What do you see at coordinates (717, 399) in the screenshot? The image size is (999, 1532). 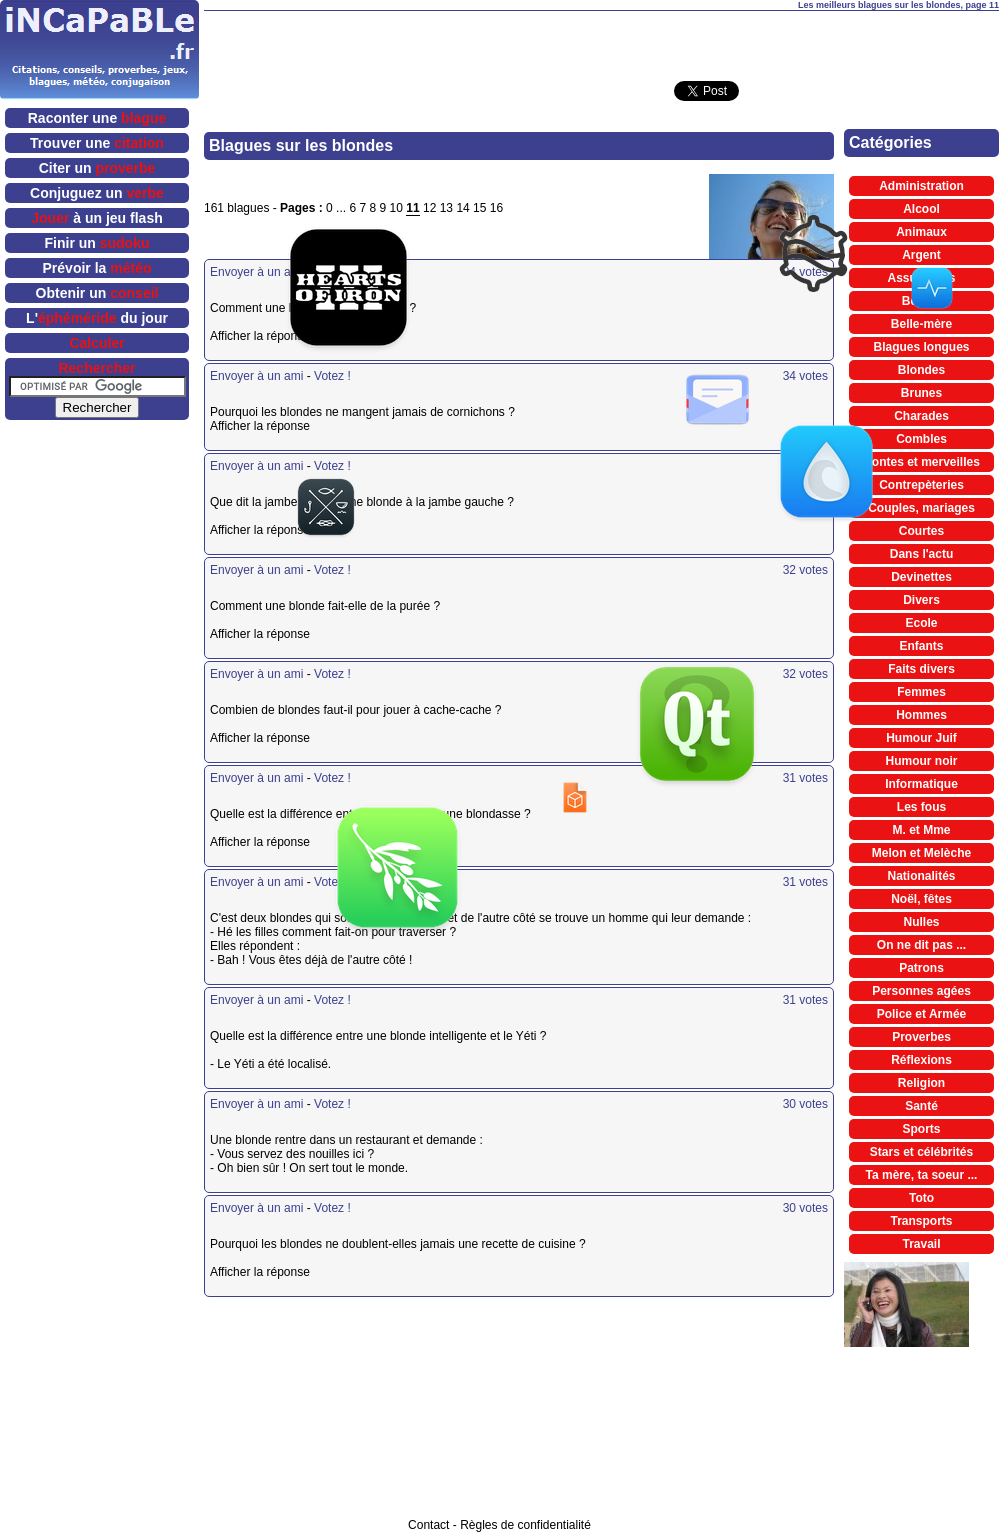 I see `open evolution email and calendar application` at bounding box center [717, 399].